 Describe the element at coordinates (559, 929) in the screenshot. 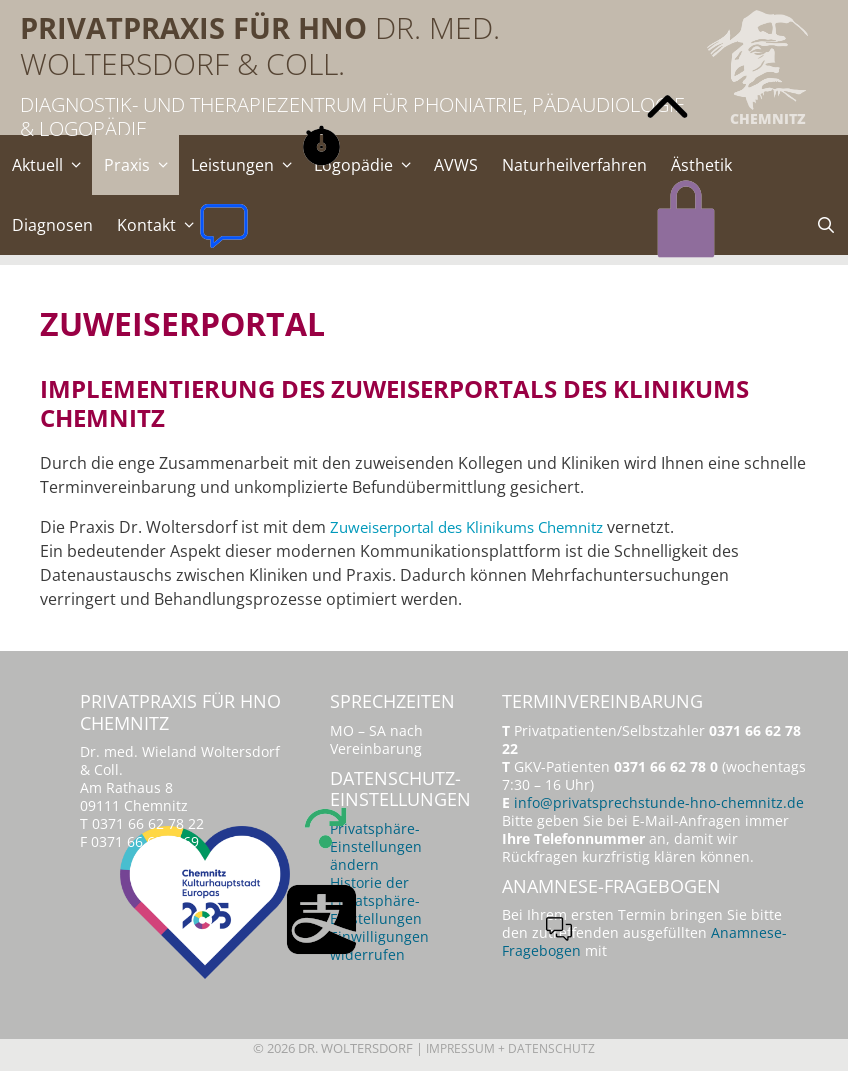

I see `view discussion thread` at that location.